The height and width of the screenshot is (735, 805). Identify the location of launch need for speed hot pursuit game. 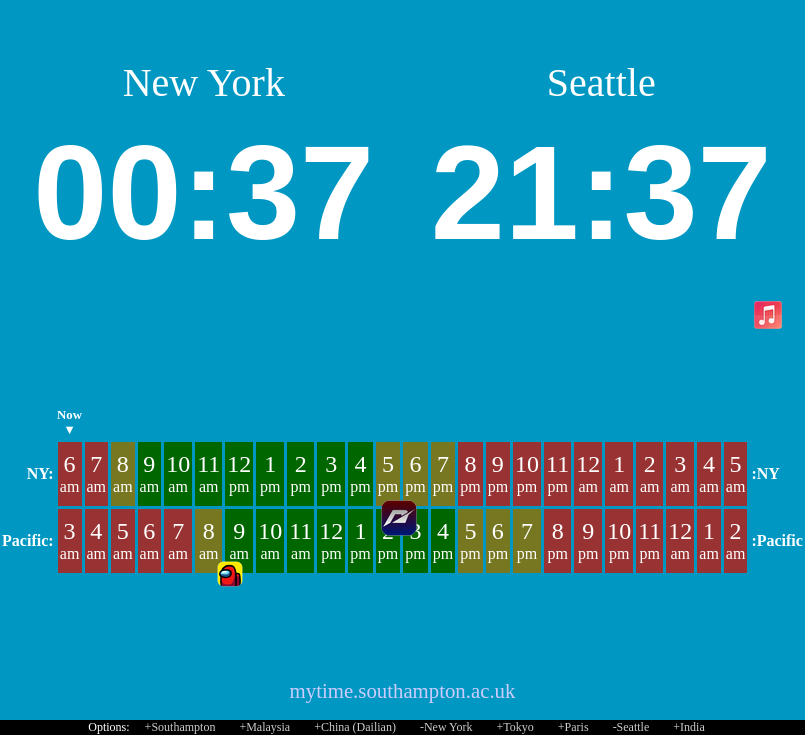
(399, 518).